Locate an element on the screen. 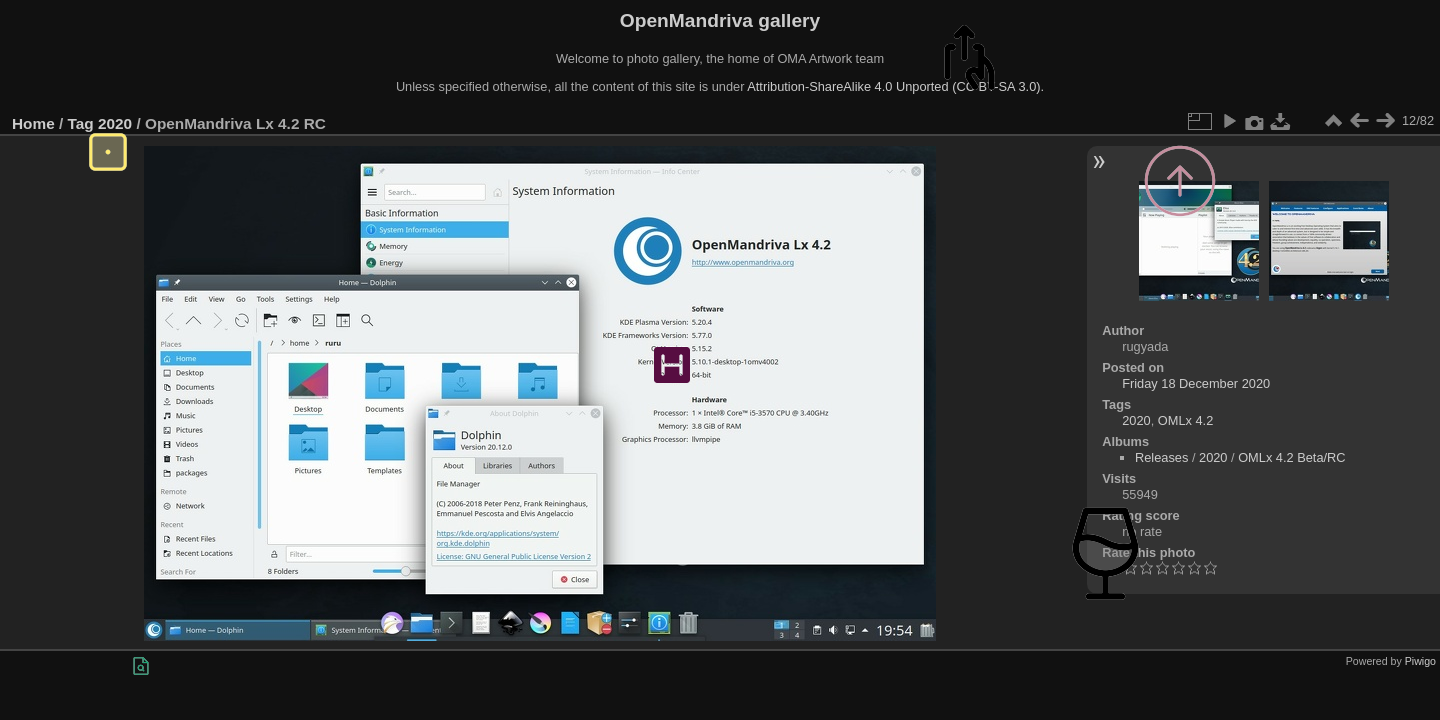  browse wine selection or menu is located at coordinates (1105, 550).